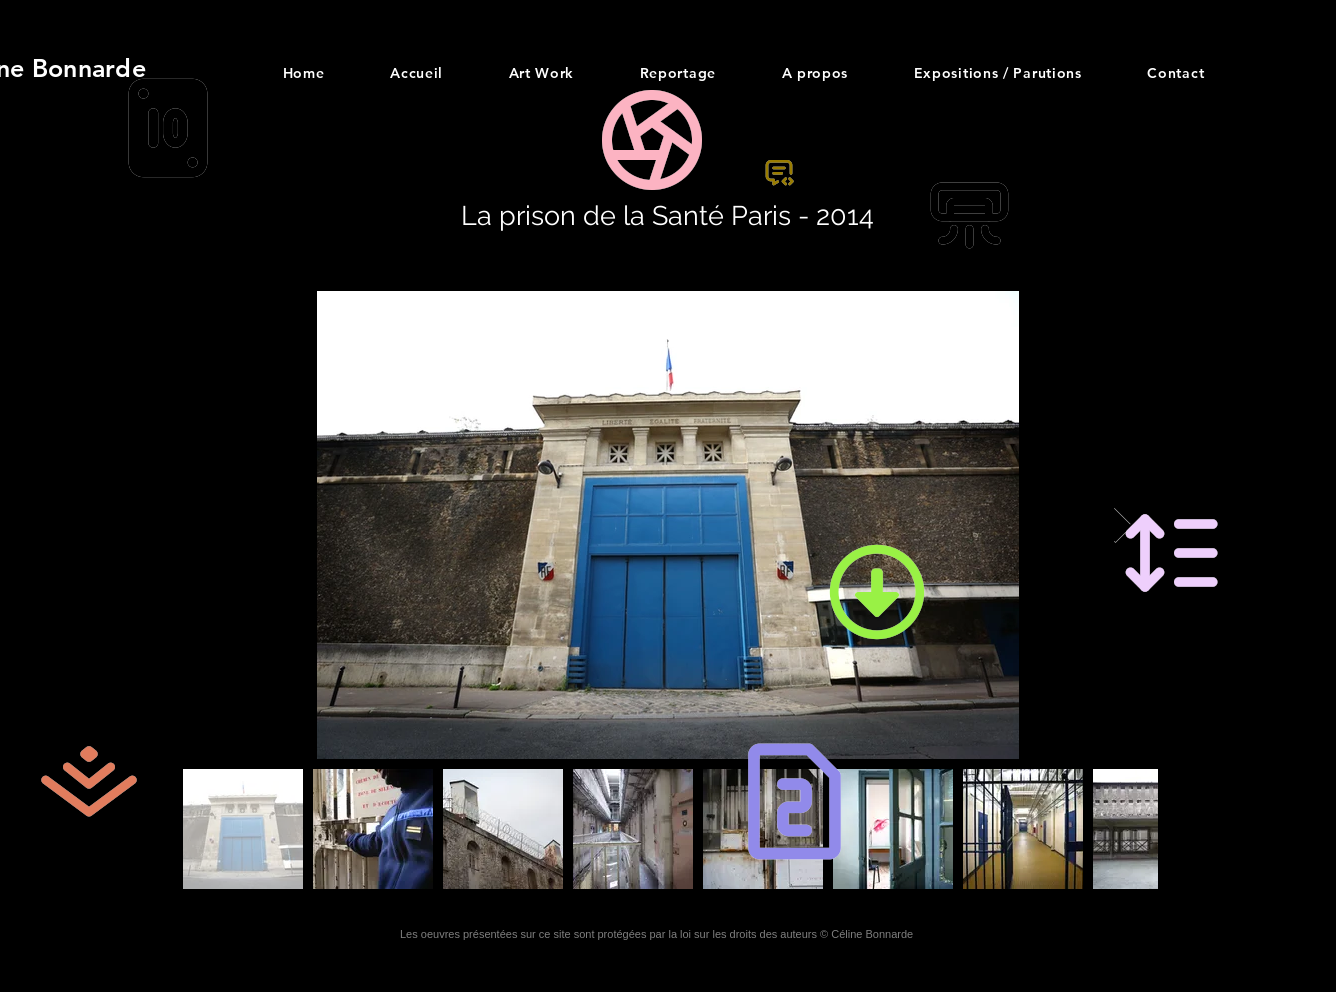 The height and width of the screenshot is (992, 1336). What do you see at coordinates (1174, 553) in the screenshot?
I see `adjust line spacing in text` at bounding box center [1174, 553].